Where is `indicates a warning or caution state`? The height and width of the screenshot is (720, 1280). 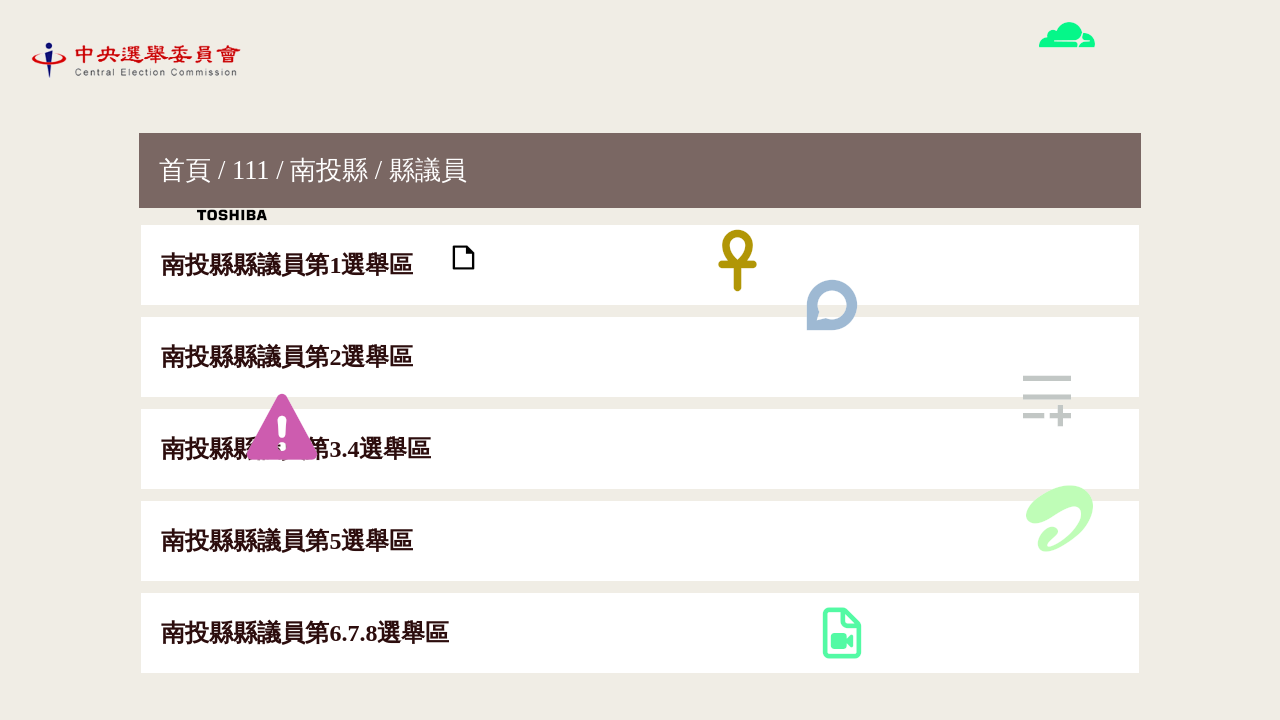 indicates a warning or caution state is located at coordinates (282, 429).